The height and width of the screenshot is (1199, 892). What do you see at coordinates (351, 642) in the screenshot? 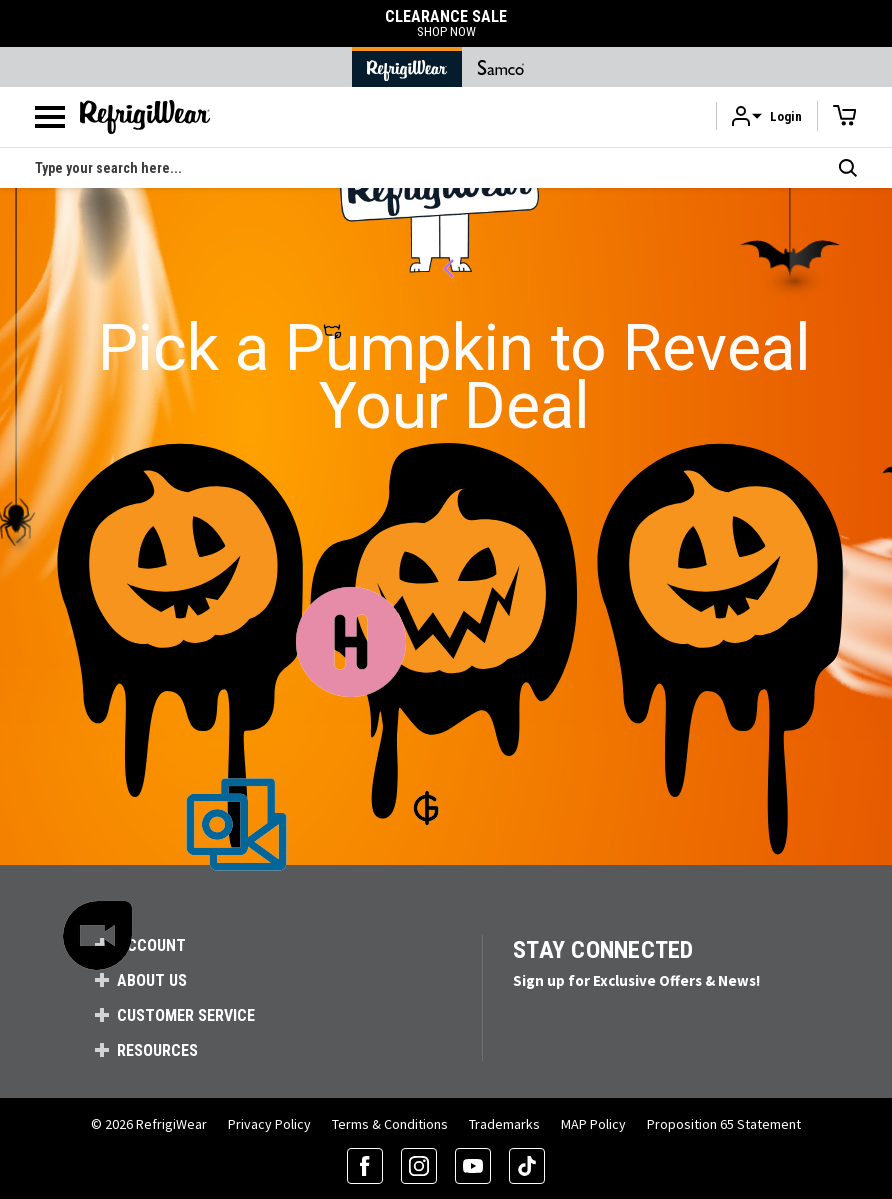
I see `indicates a hospital or medical facility nearby` at bounding box center [351, 642].